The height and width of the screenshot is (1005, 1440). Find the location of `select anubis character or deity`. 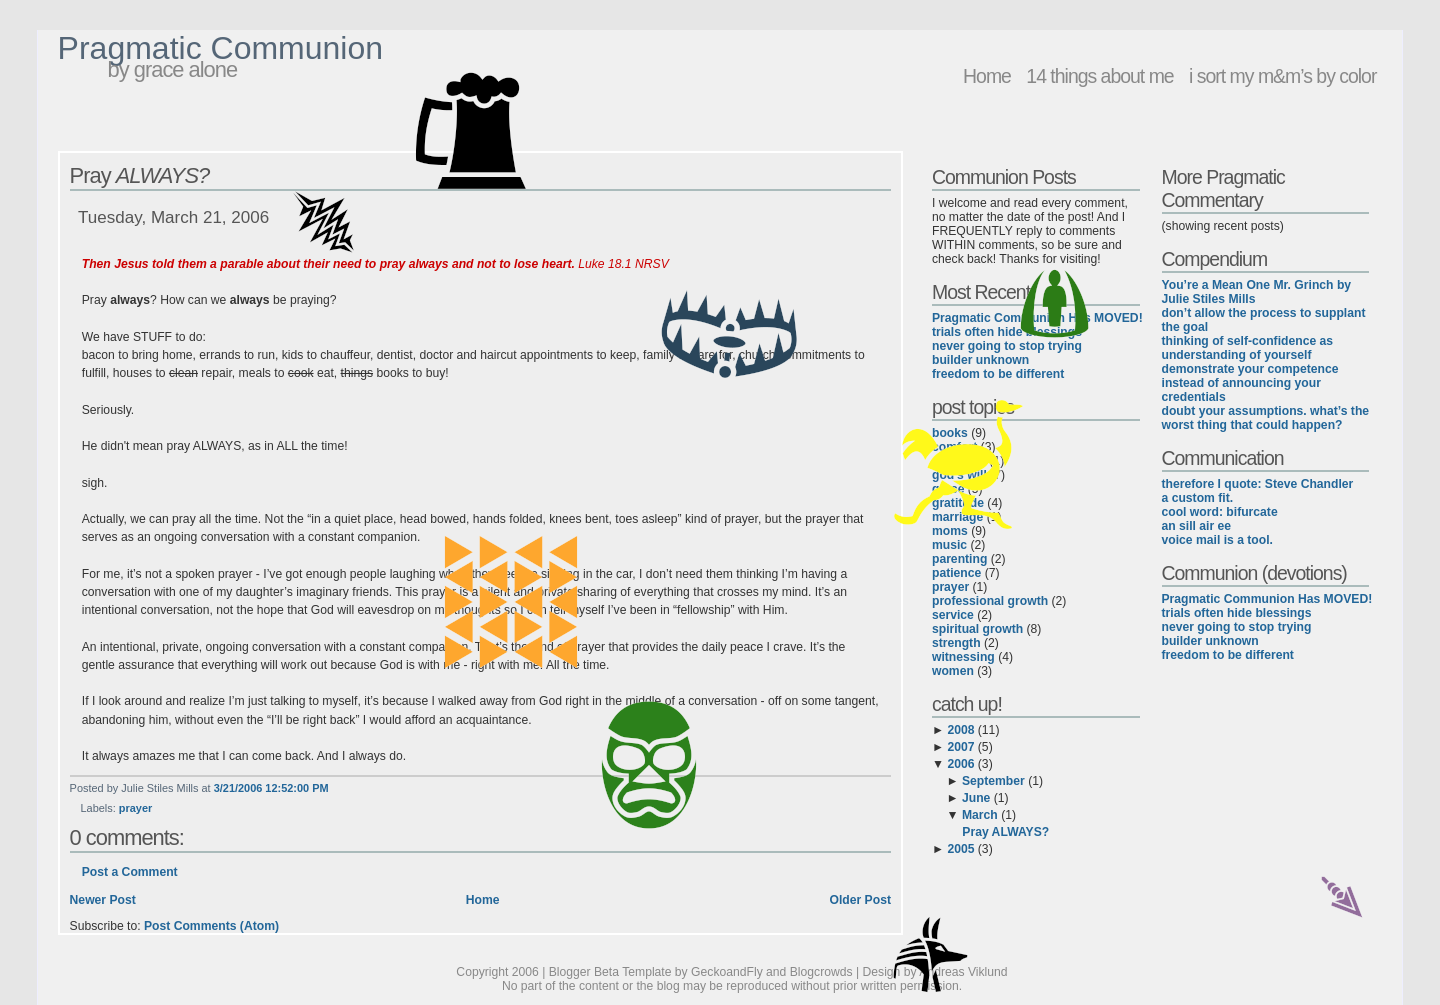

select anubis character or deity is located at coordinates (930, 954).